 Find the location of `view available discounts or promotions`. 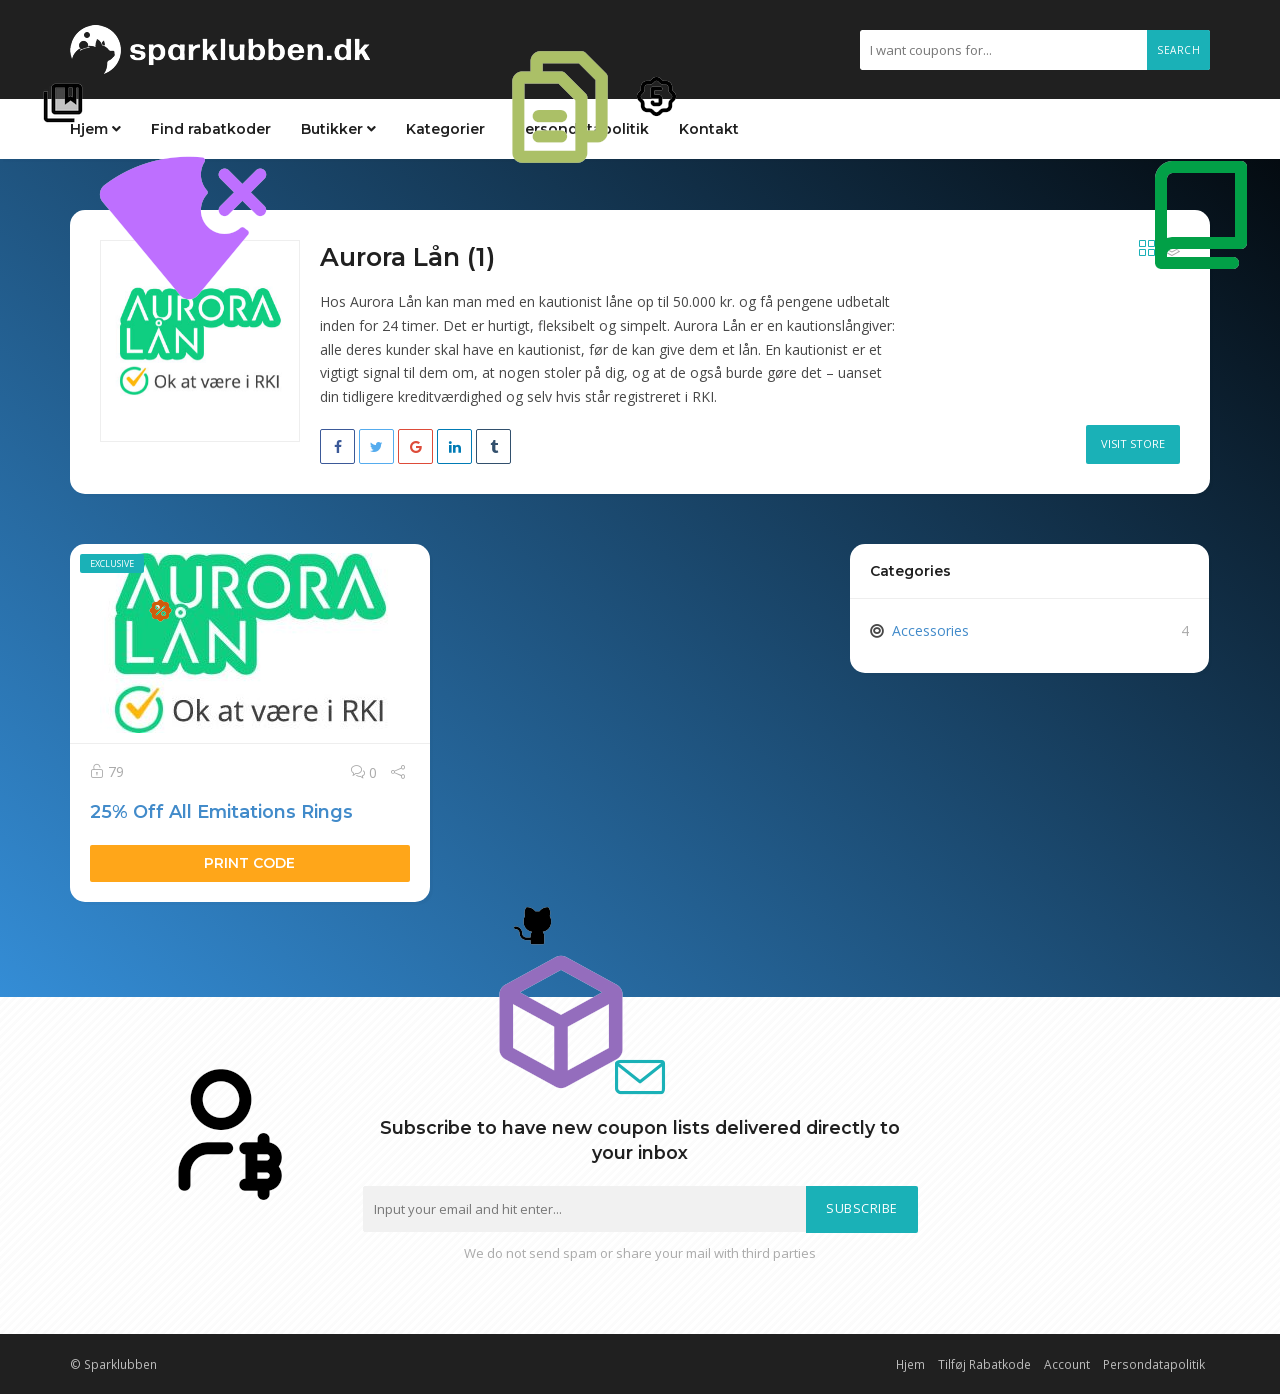

view available discounts or promotions is located at coordinates (160, 610).